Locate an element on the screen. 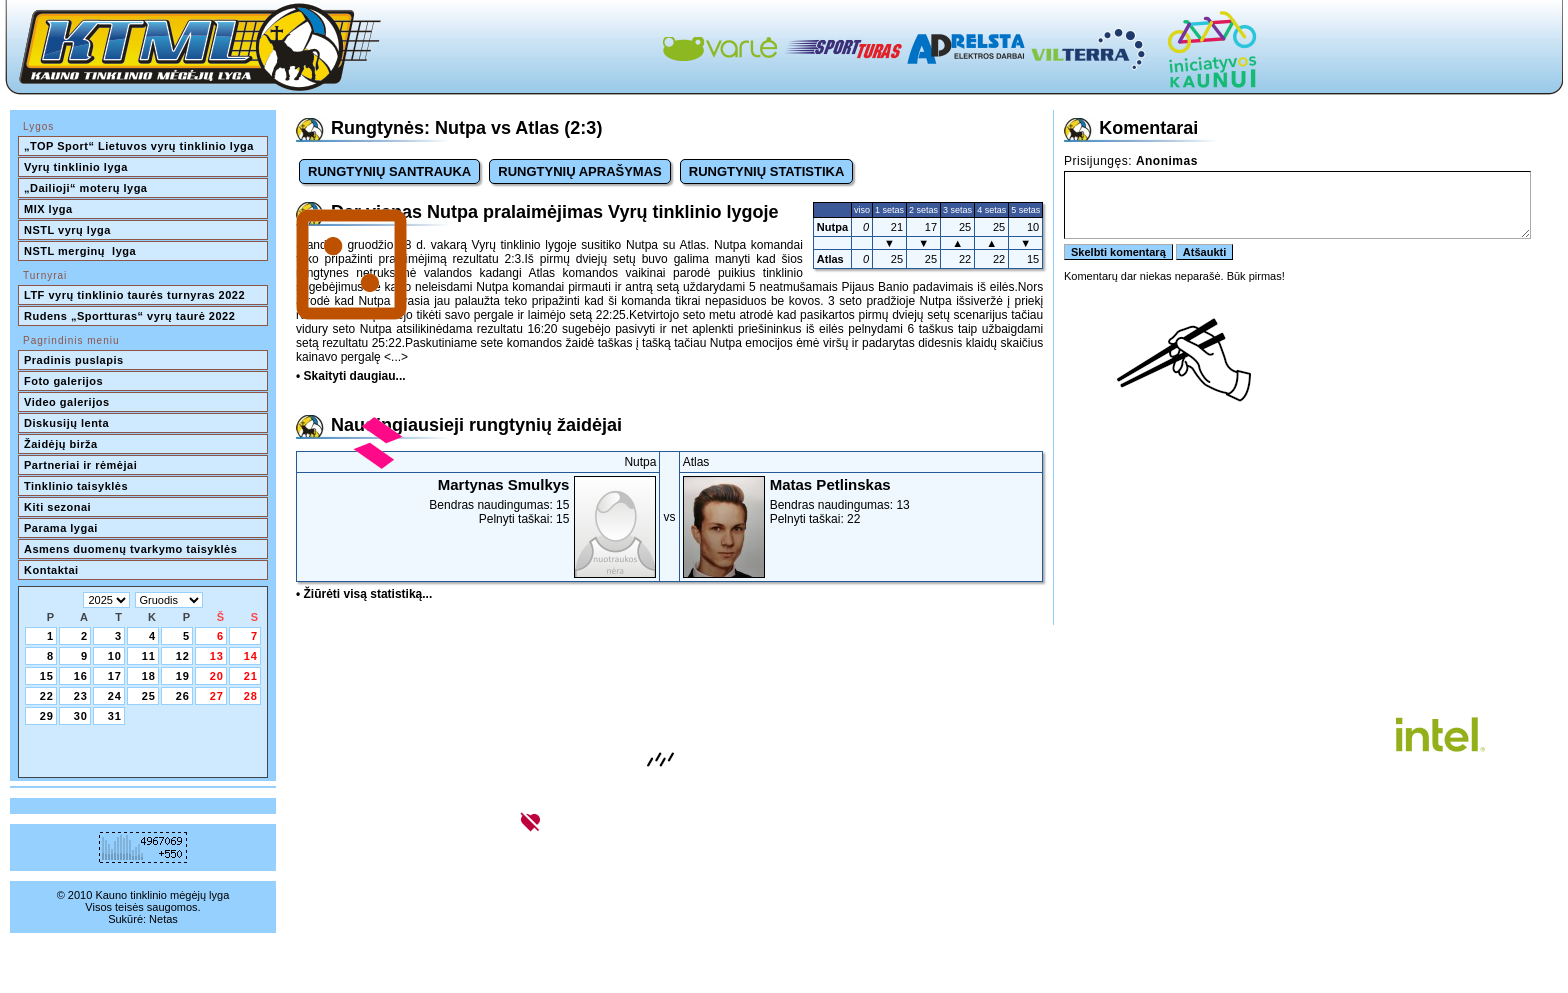 This screenshot has width=1568, height=993. nanostores library logo is located at coordinates (378, 443).